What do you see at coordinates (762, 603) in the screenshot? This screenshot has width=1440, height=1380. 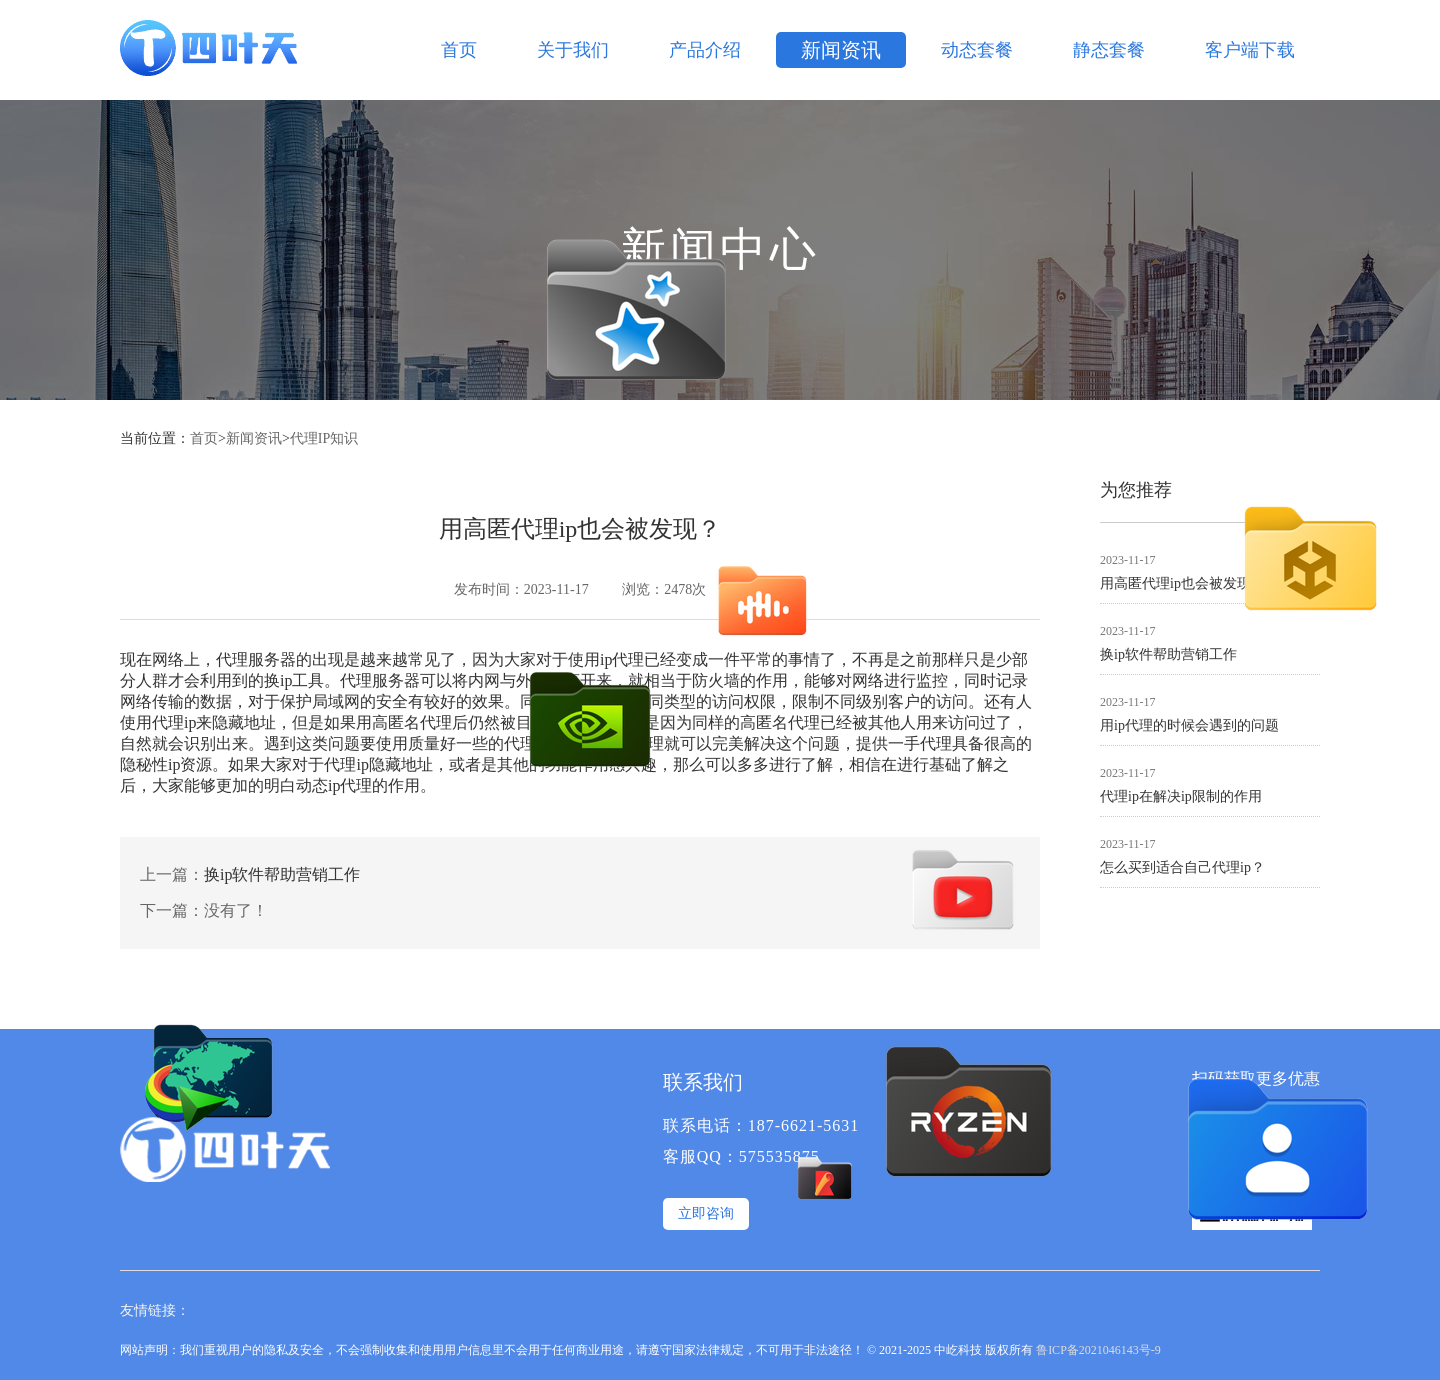 I see `open castbox podcast downloads folder` at bounding box center [762, 603].